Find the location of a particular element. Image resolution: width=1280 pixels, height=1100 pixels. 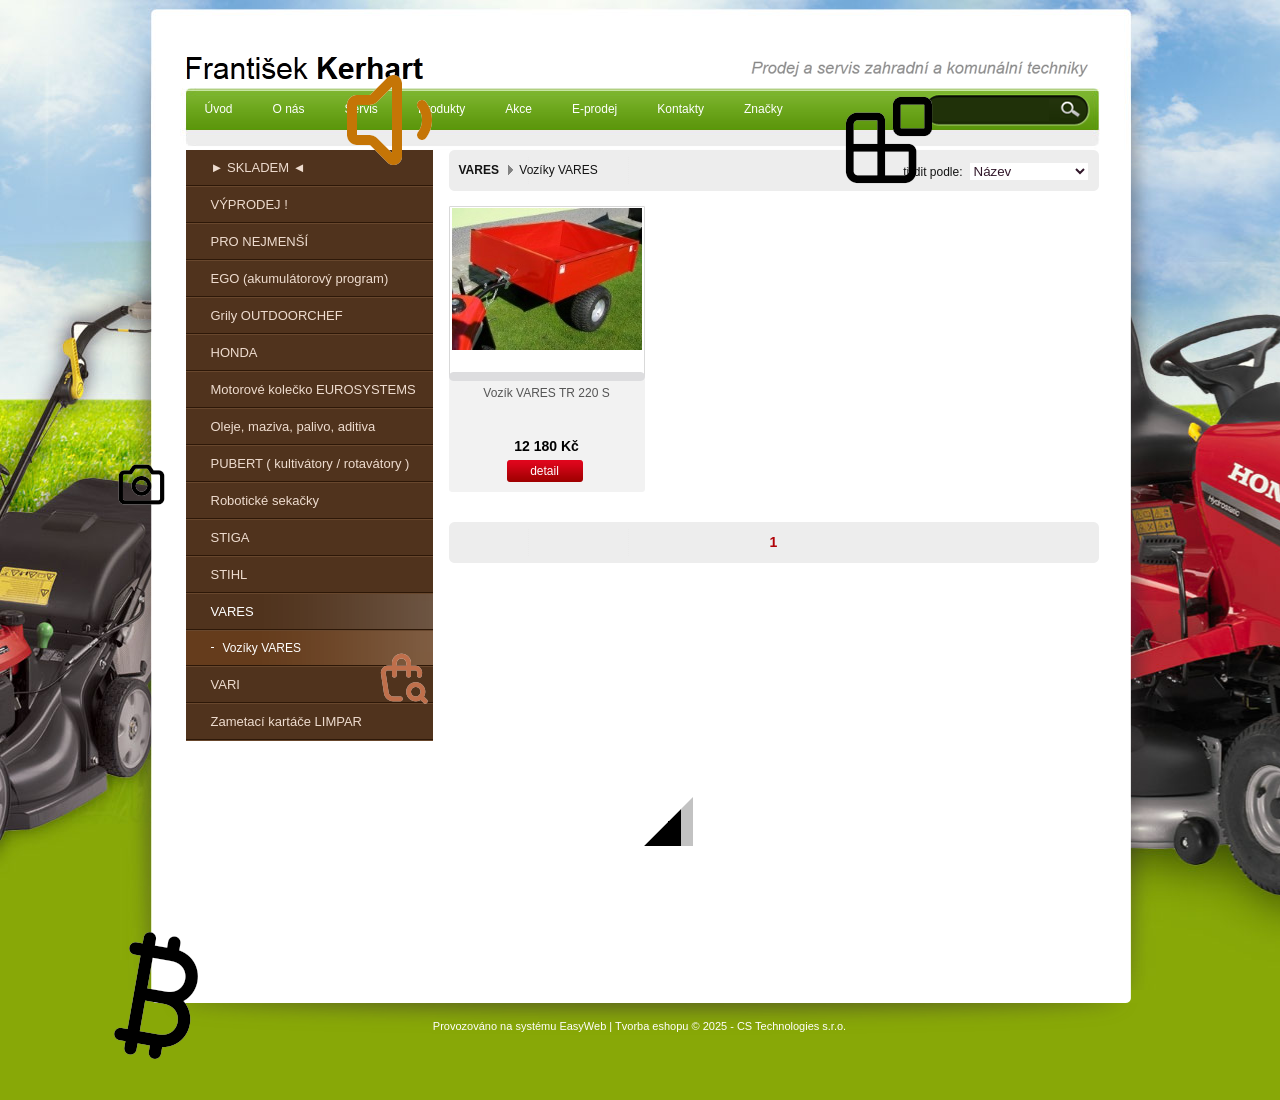

indicates moderate cellular signal strength is located at coordinates (668, 821).